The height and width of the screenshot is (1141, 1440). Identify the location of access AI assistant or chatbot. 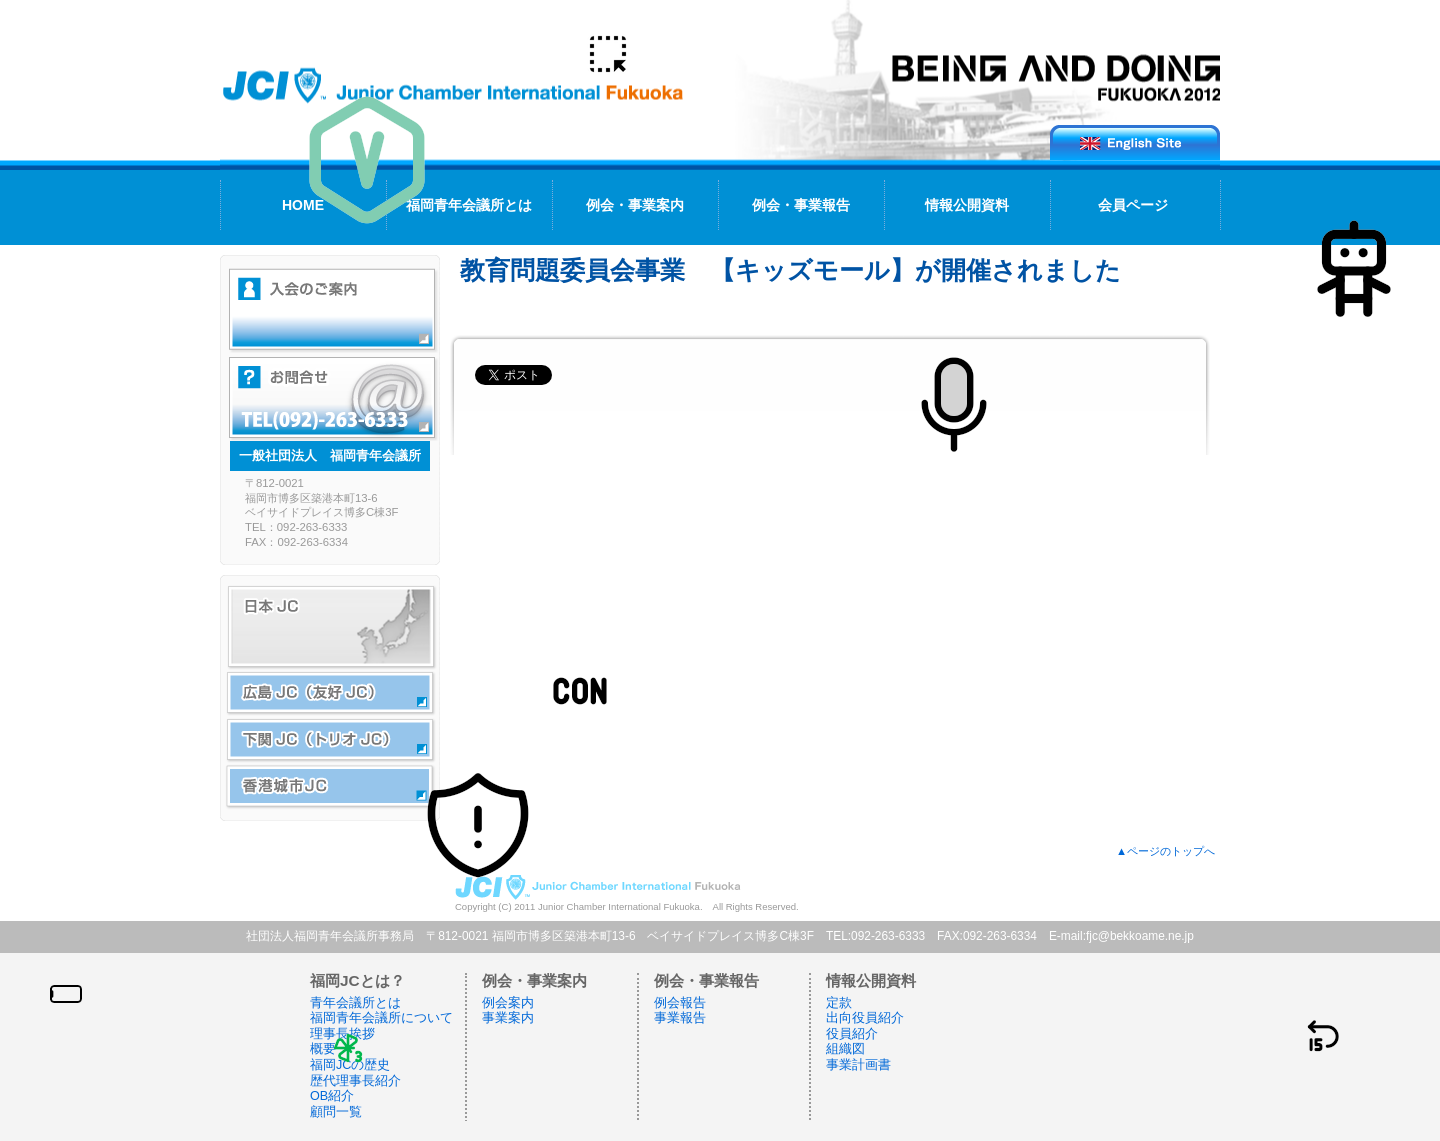
(1354, 271).